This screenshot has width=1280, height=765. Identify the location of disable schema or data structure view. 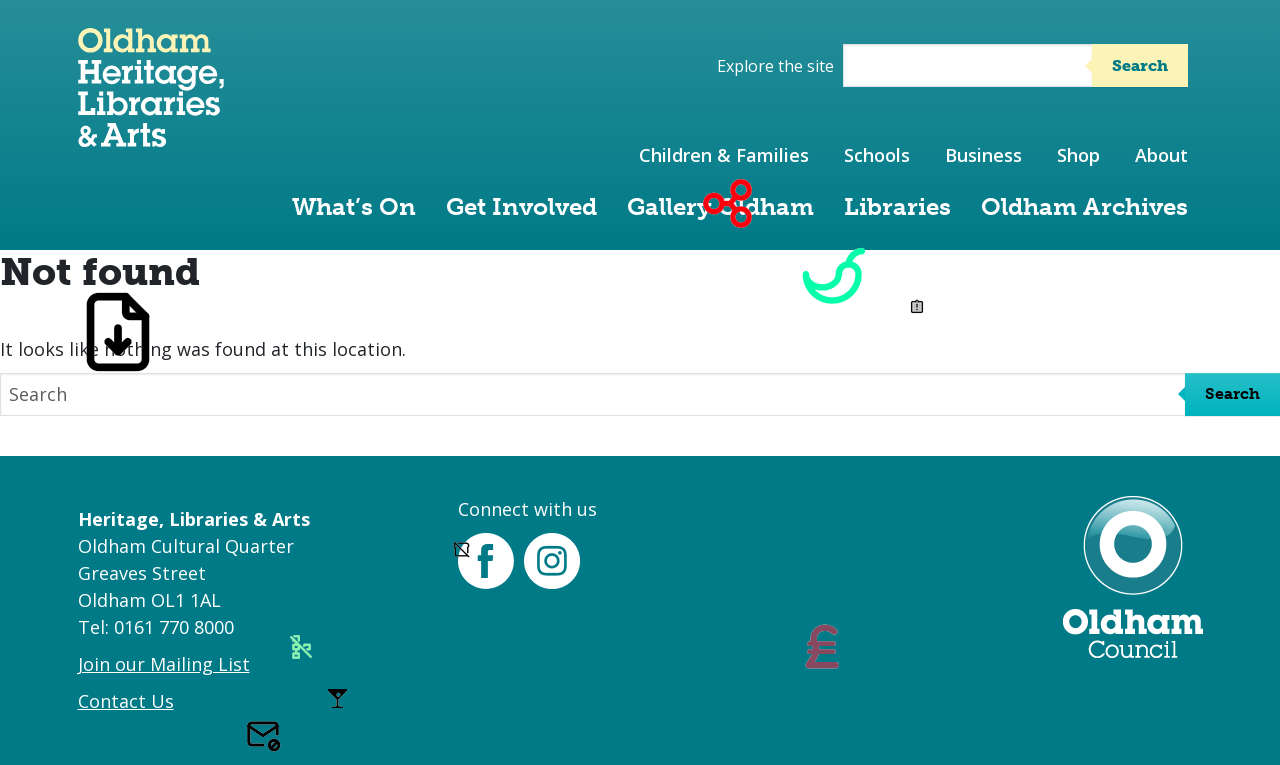
(301, 647).